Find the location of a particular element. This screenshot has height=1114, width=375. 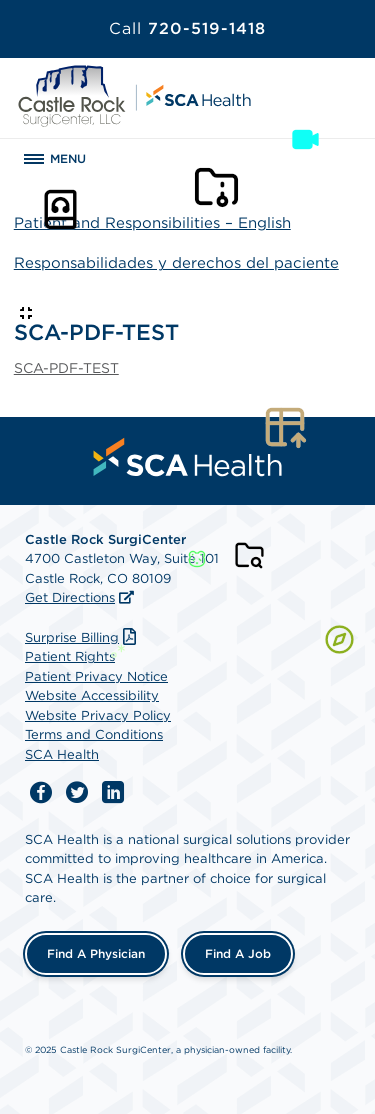

search within a folder is located at coordinates (249, 555).